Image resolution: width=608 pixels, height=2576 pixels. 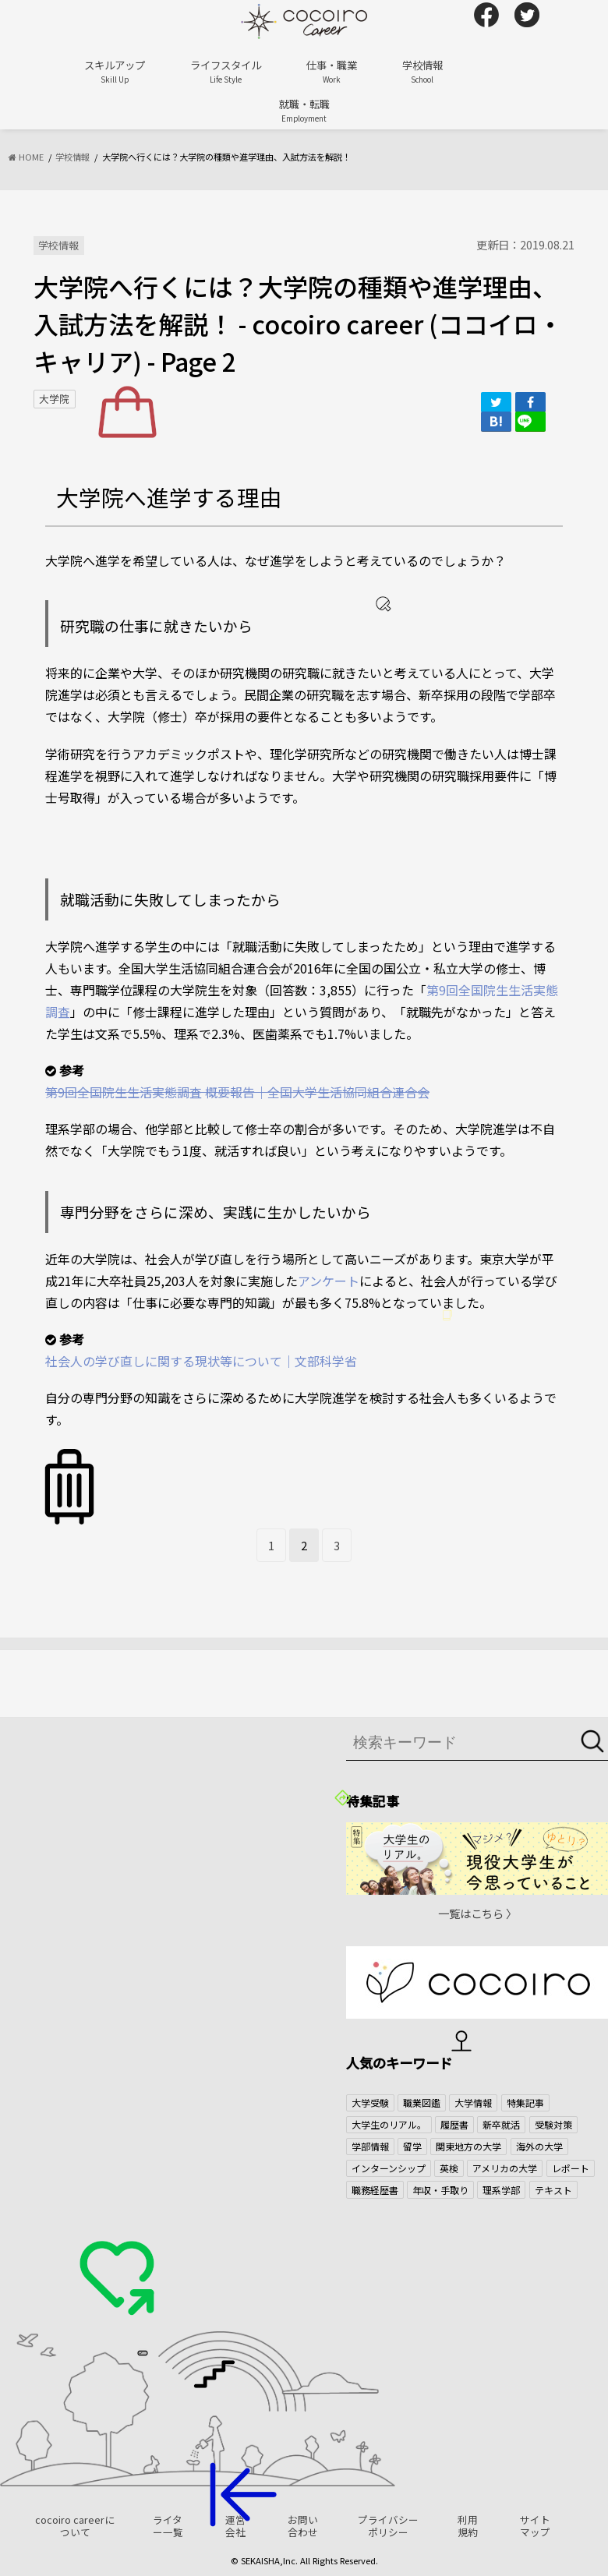 I want to click on view your shopping bag, so click(x=127, y=415).